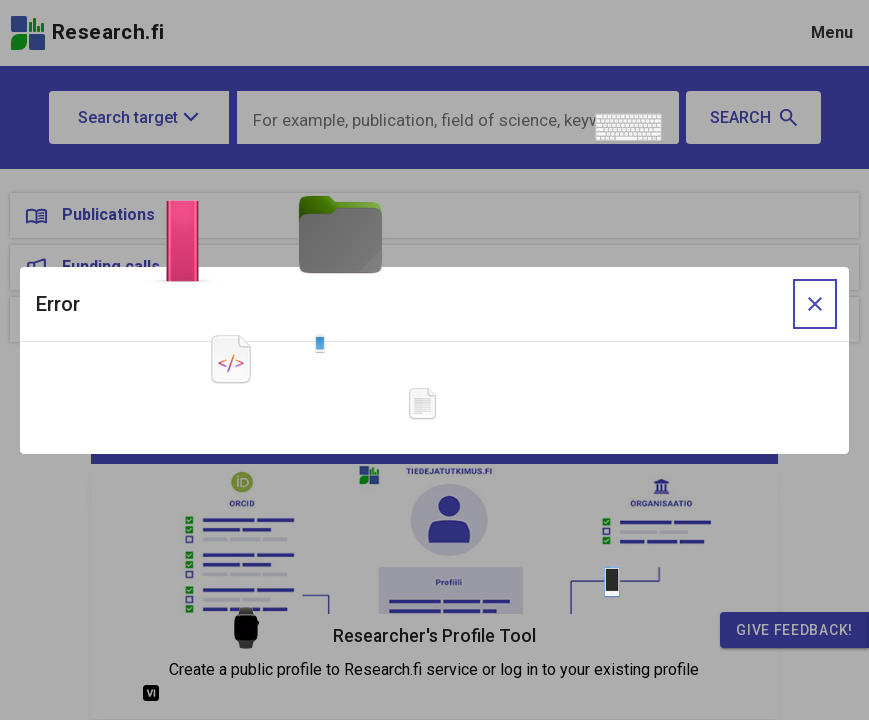  I want to click on a maven xml configuration file, so click(231, 359).